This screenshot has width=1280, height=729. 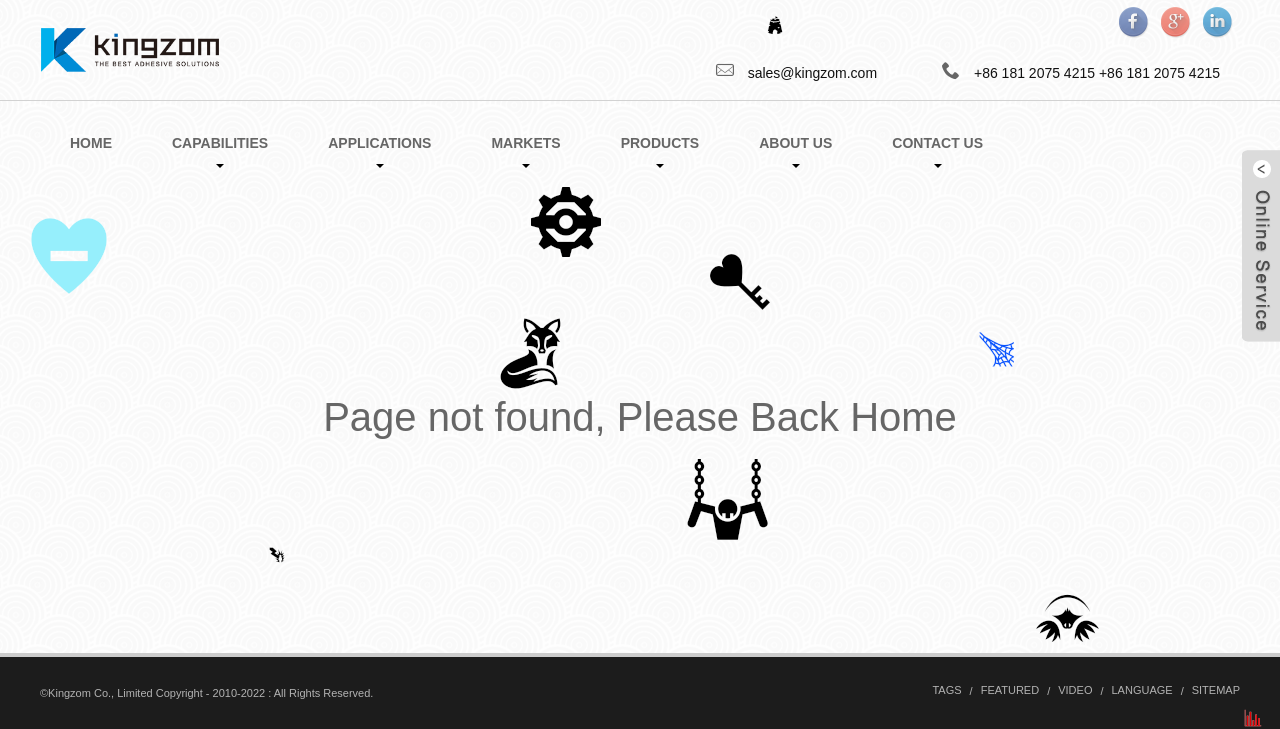 What do you see at coordinates (69, 256) in the screenshot?
I see `remove from favorites` at bounding box center [69, 256].